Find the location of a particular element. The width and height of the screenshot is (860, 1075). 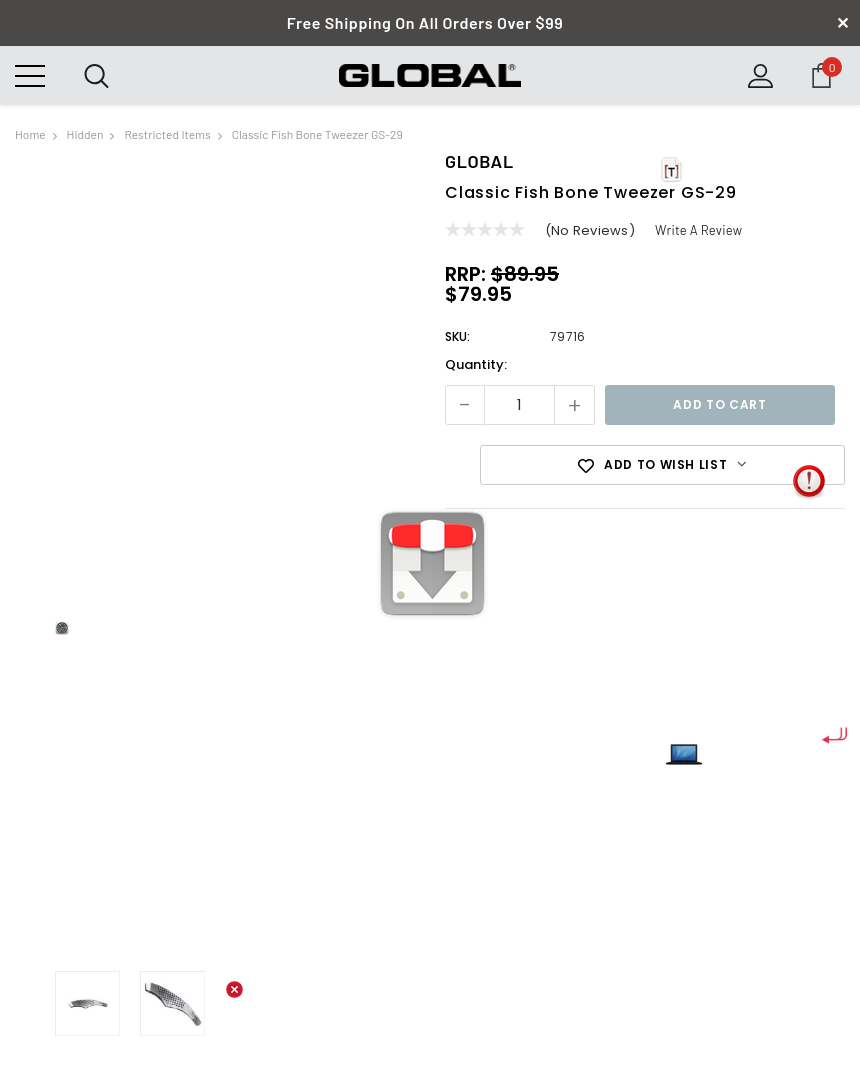

indicates important or critical information is located at coordinates (809, 481).